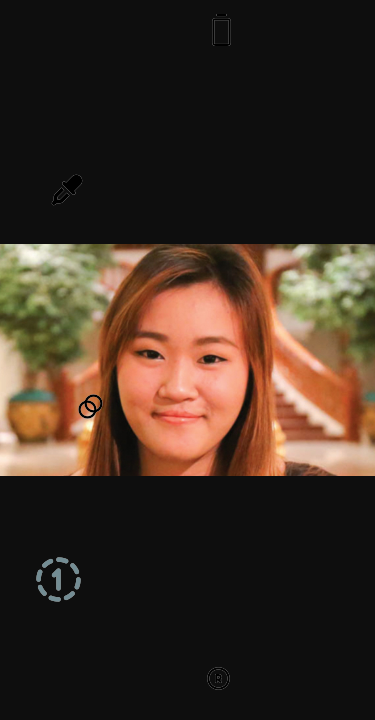  Describe the element at coordinates (90, 406) in the screenshot. I see `toggle blend mode settings` at that location.